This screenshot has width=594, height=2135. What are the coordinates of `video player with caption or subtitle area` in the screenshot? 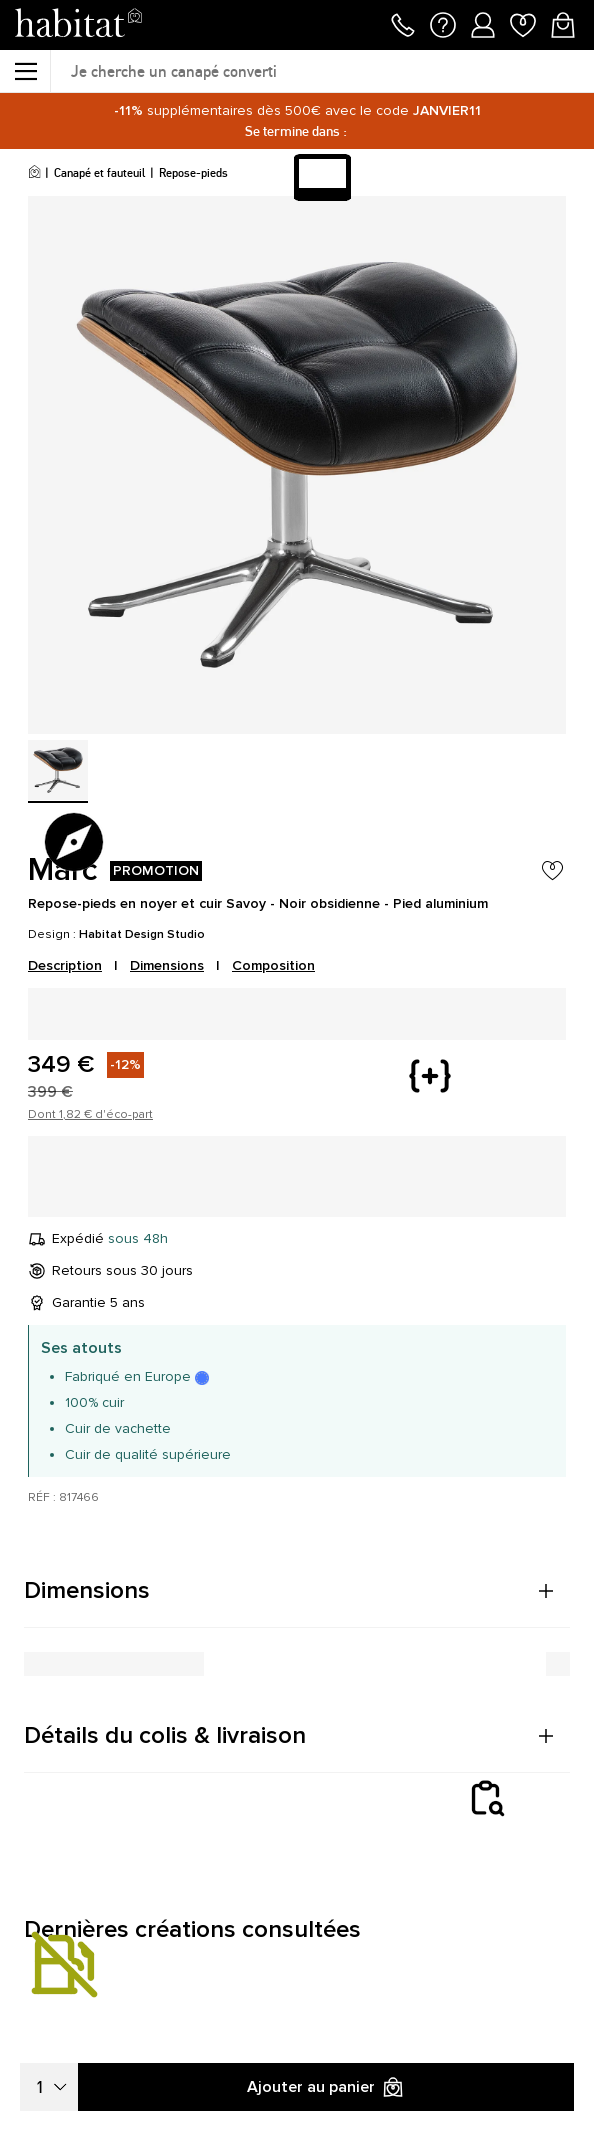 It's located at (322, 177).